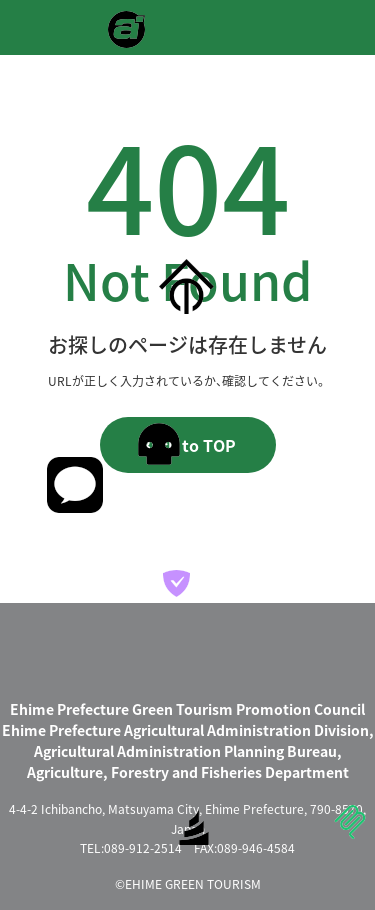 The width and height of the screenshot is (375, 910). I want to click on anime.js library logo, so click(126, 29).